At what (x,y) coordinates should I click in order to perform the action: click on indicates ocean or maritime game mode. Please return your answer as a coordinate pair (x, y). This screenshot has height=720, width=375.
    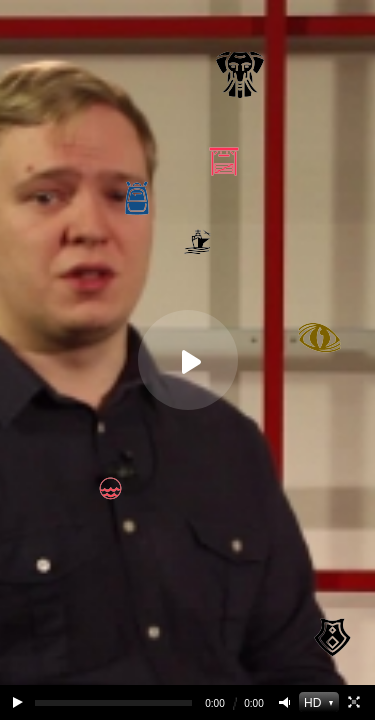
    Looking at the image, I should click on (110, 488).